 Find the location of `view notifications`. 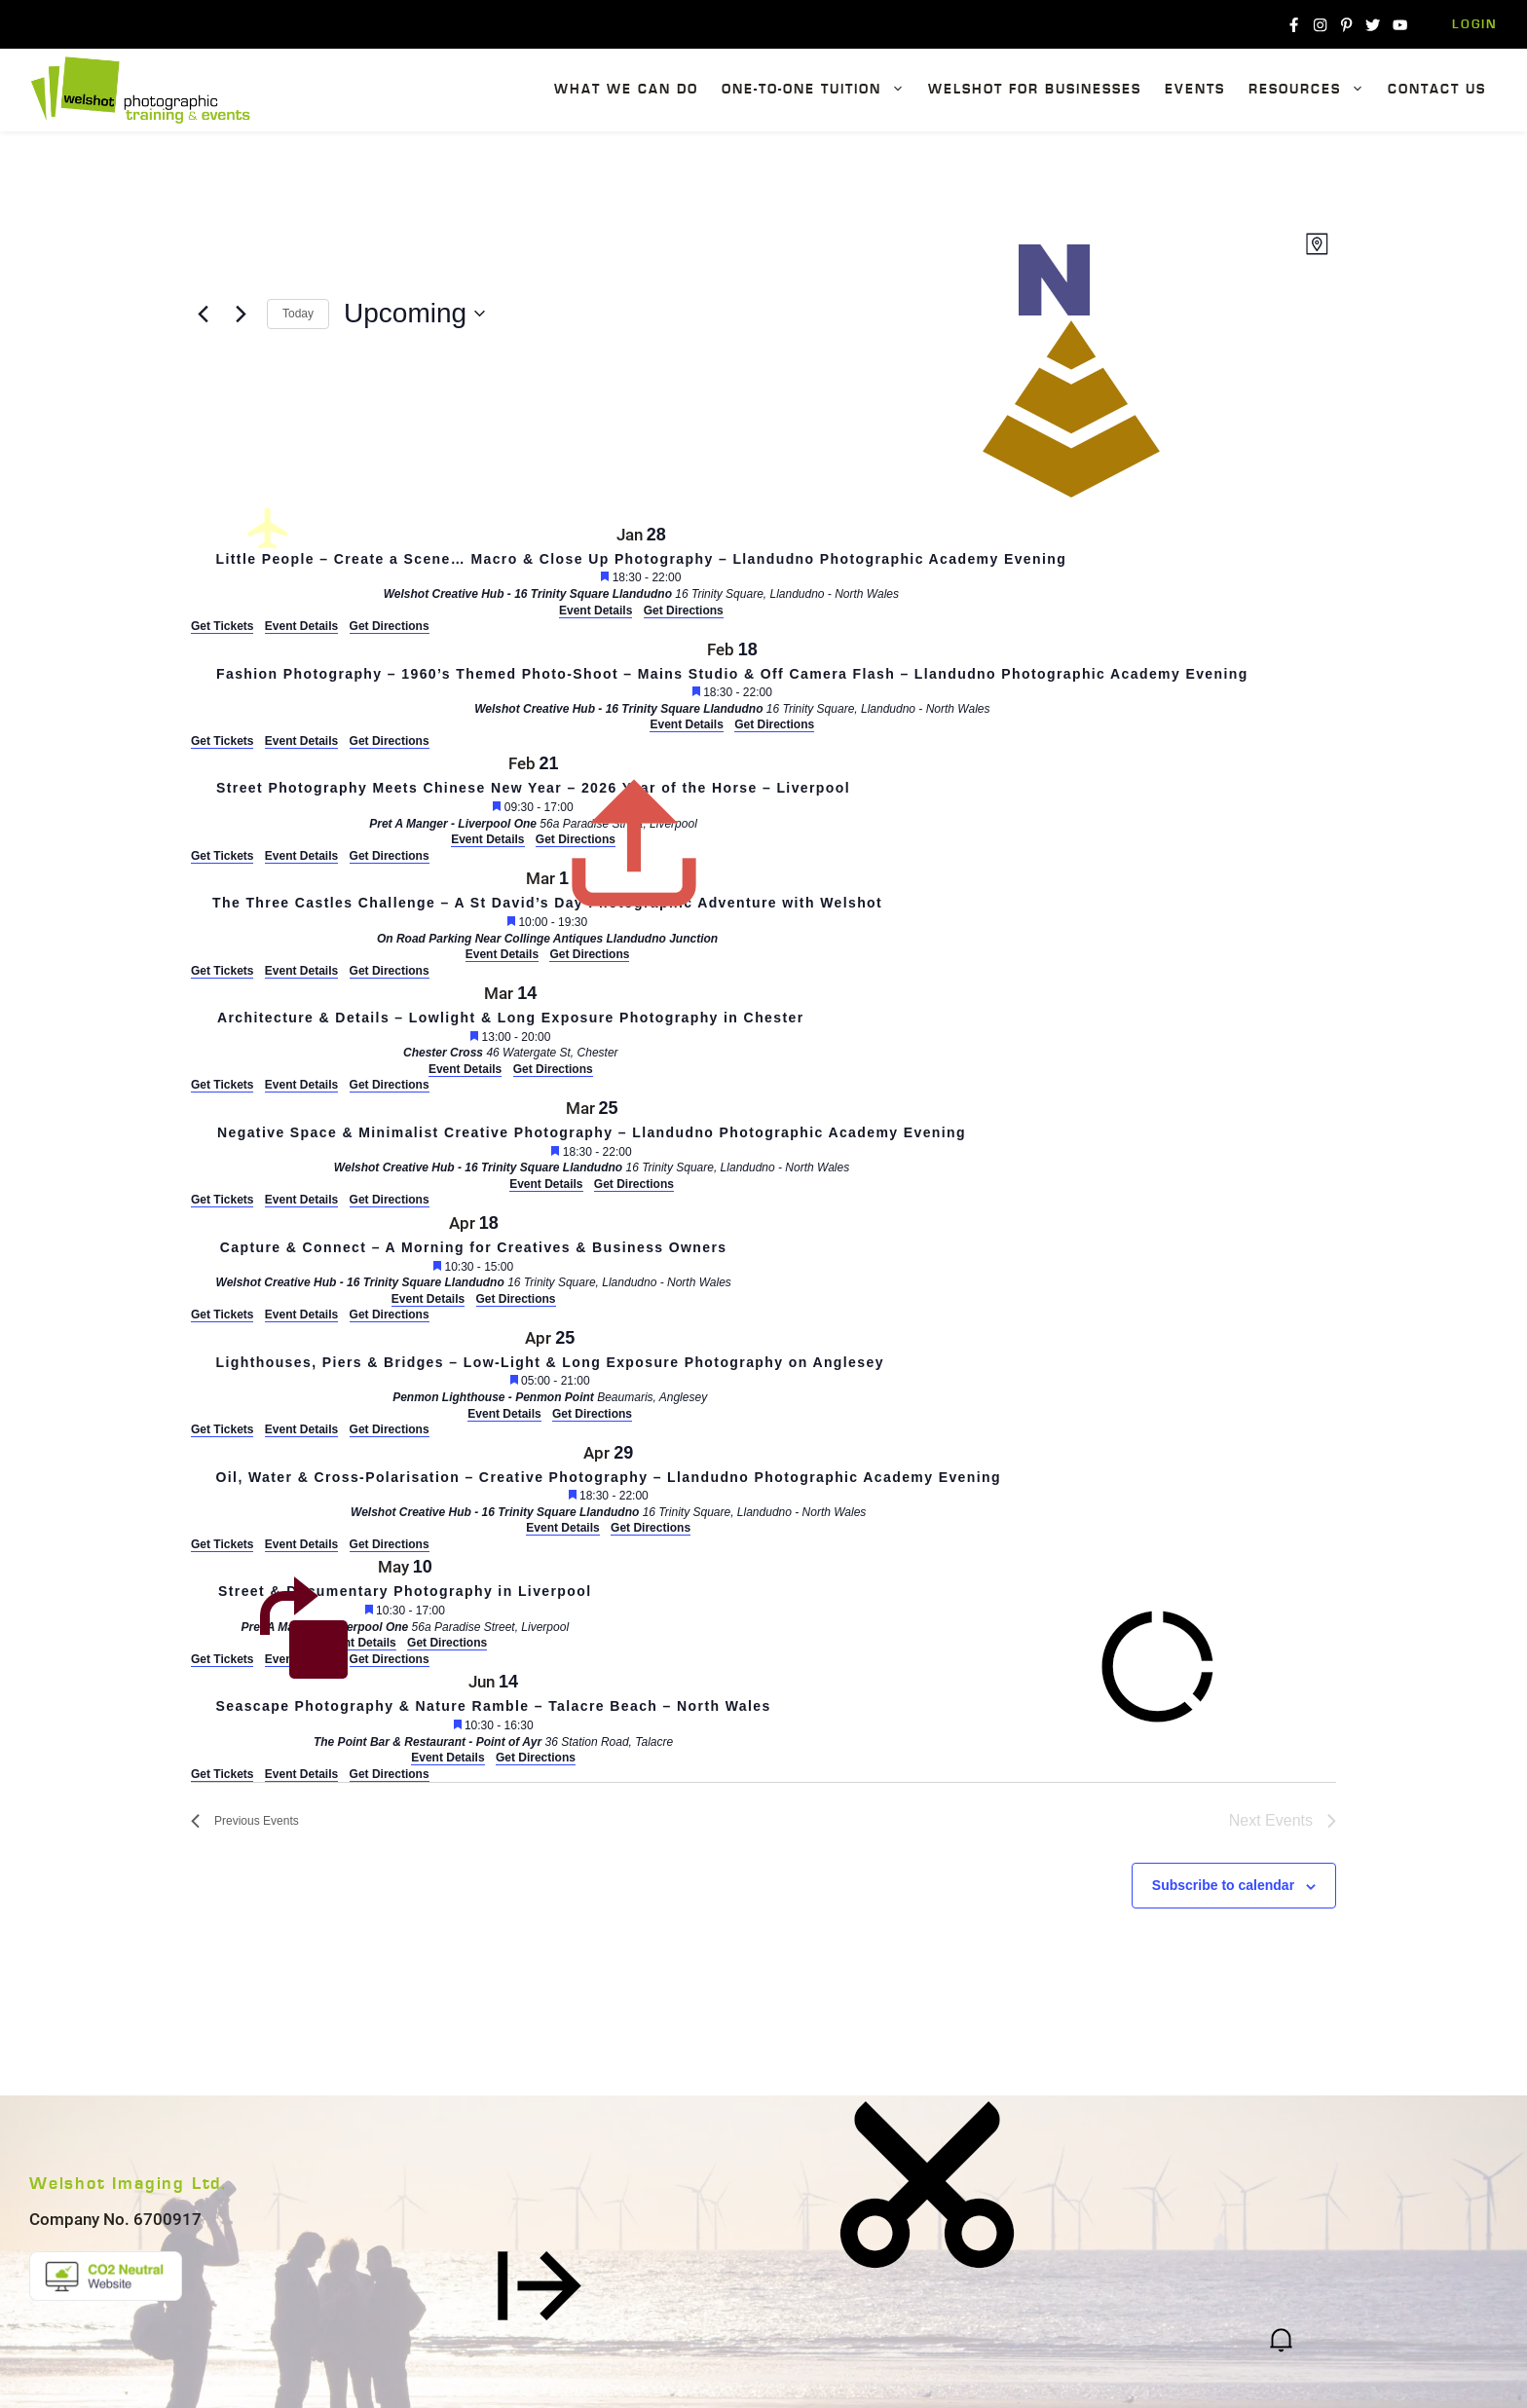

view notifications is located at coordinates (1281, 2339).